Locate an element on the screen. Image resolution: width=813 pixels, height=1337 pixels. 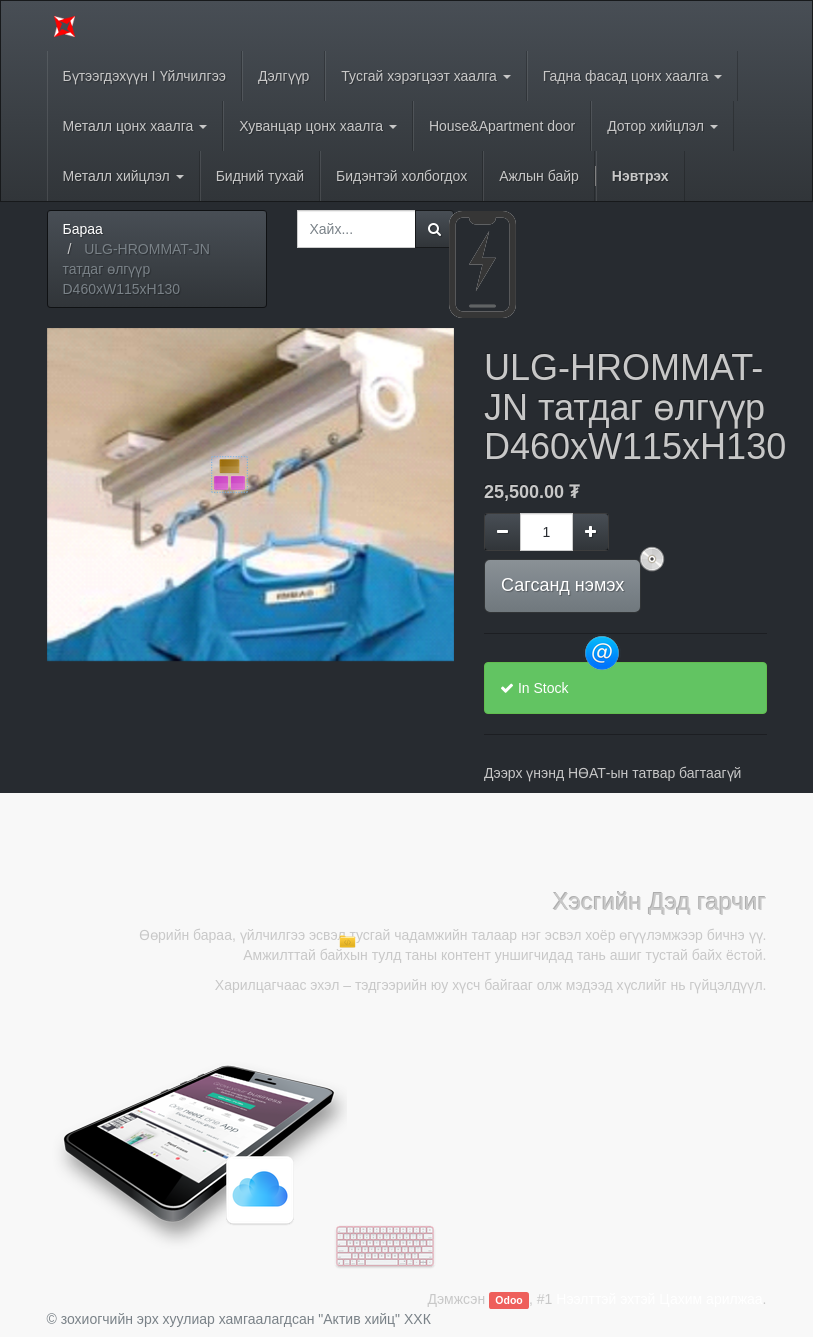
view phone battery status is located at coordinates (482, 264).